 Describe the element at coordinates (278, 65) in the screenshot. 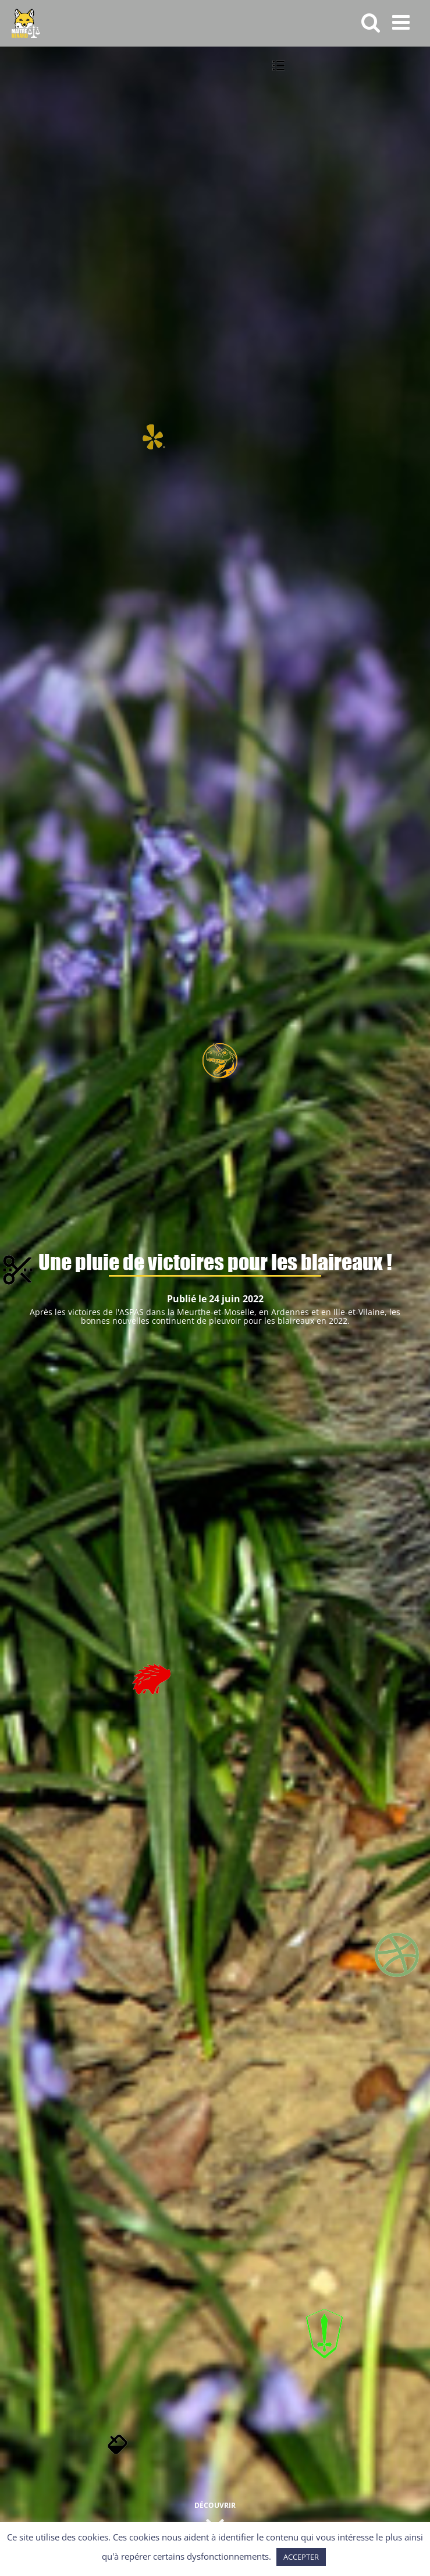

I see `view items in list format` at that location.